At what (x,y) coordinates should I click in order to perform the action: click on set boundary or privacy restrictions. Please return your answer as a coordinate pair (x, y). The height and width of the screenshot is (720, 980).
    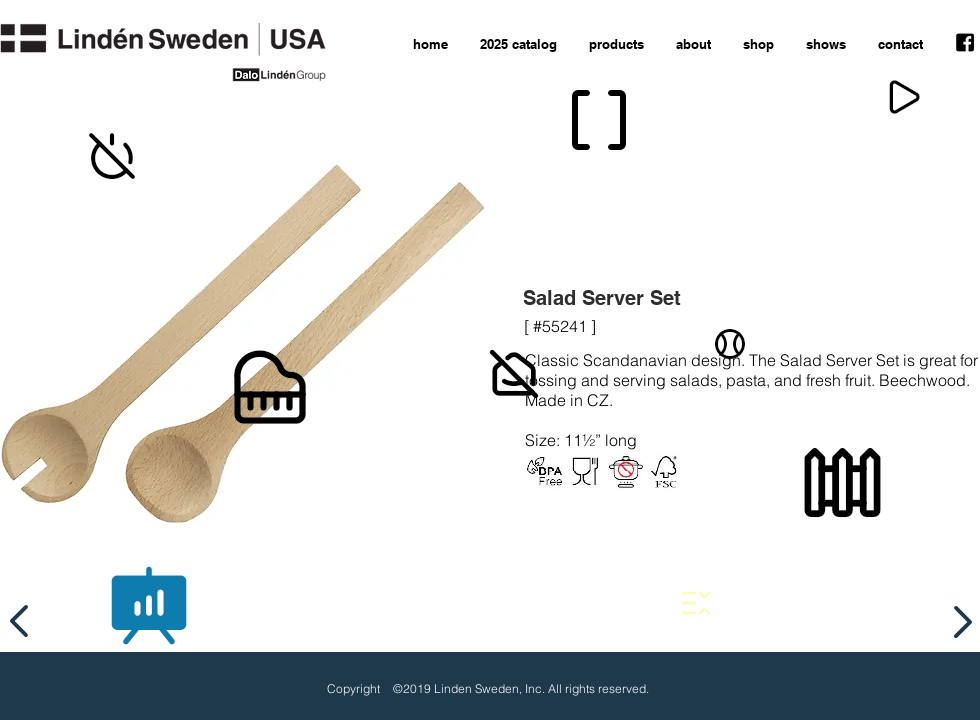
    Looking at the image, I should click on (842, 482).